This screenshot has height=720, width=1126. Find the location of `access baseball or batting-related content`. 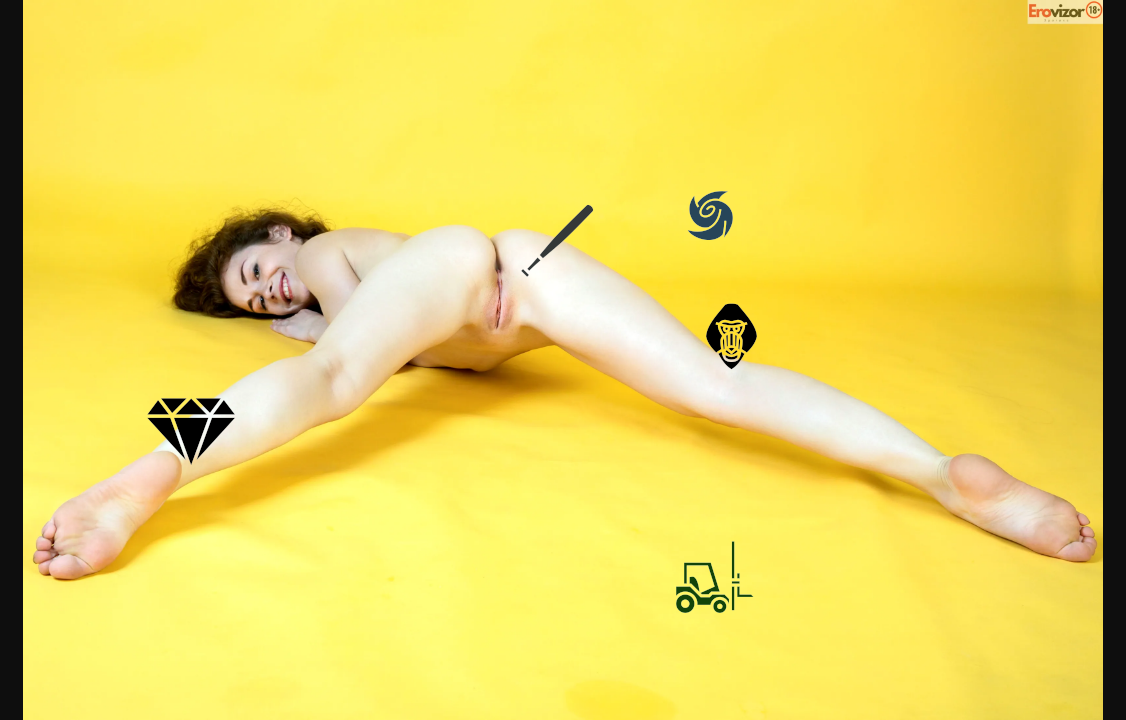

access baseball or batting-related content is located at coordinates (556, 241).